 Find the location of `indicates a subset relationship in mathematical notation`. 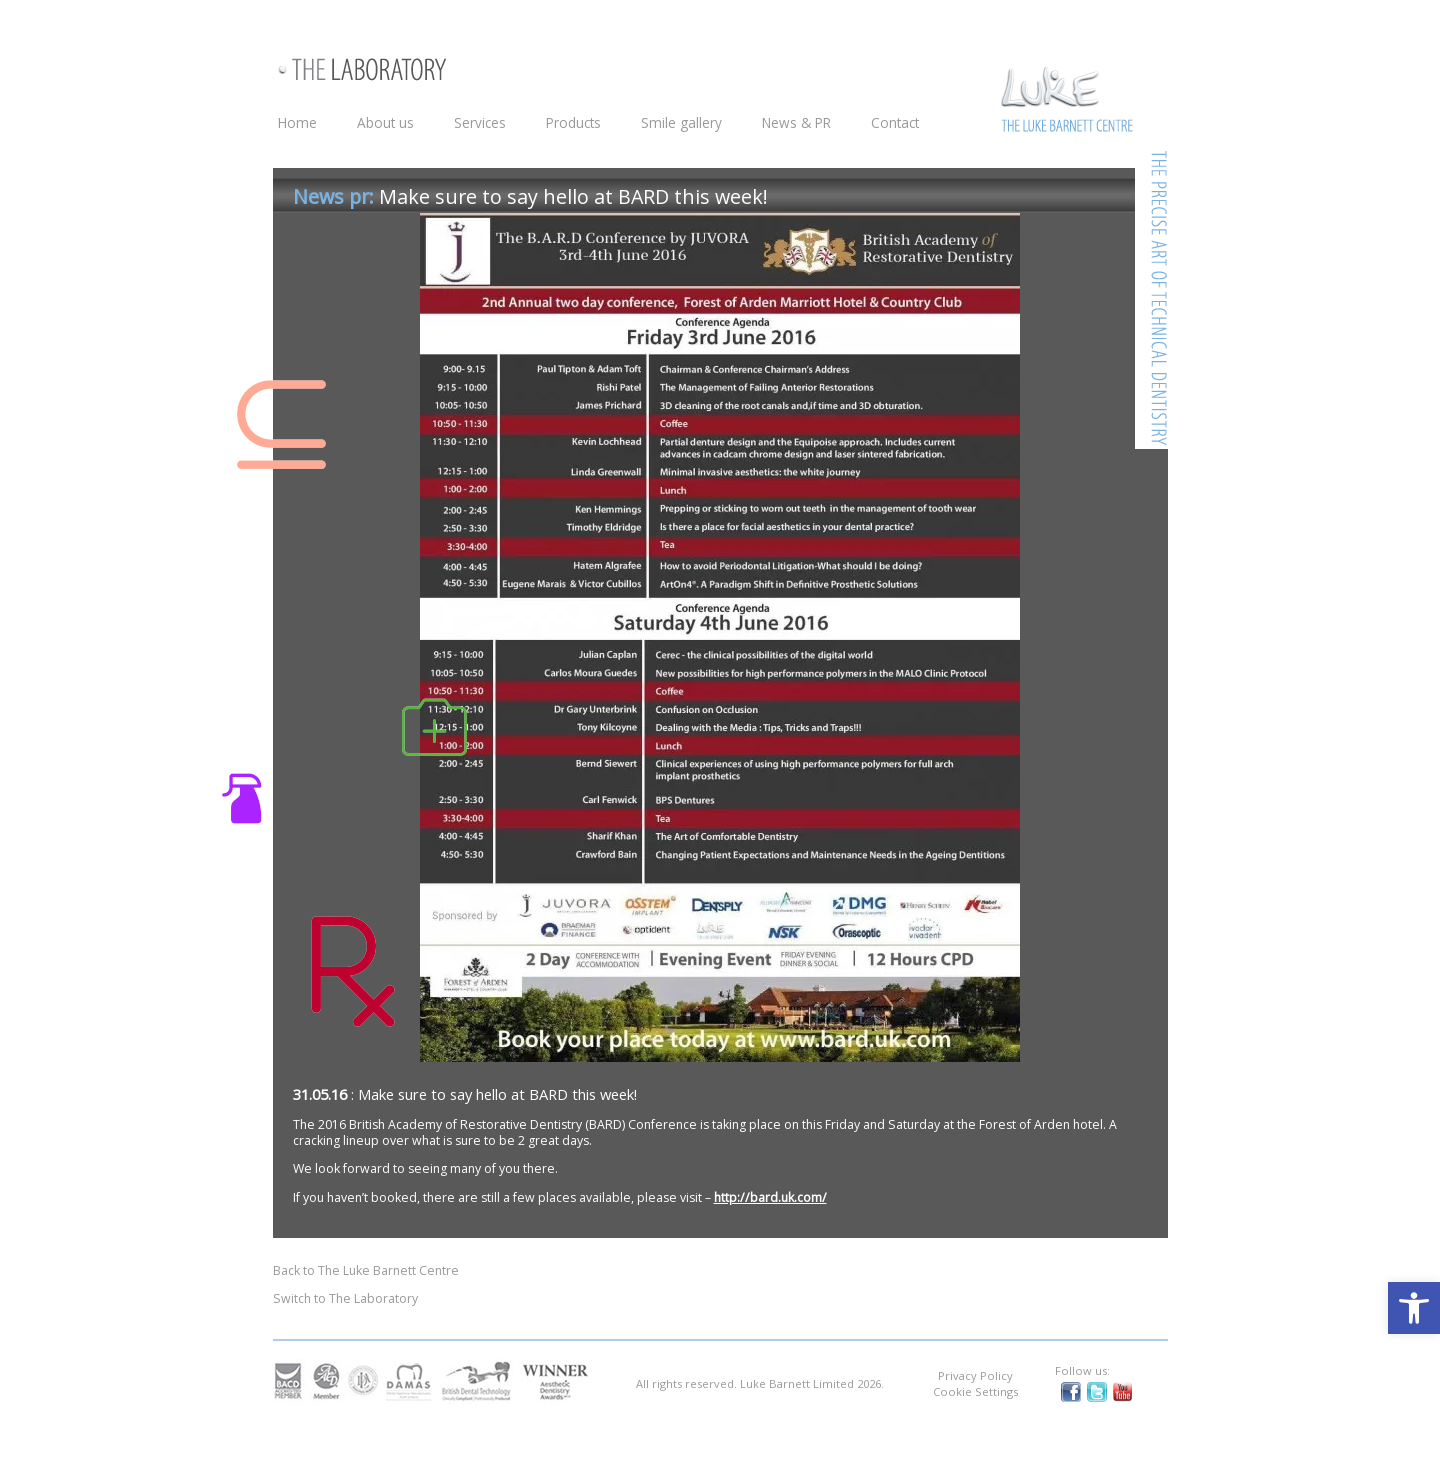

indicates a subset relationship in mathematical notation is located at coordinates (283, 422).